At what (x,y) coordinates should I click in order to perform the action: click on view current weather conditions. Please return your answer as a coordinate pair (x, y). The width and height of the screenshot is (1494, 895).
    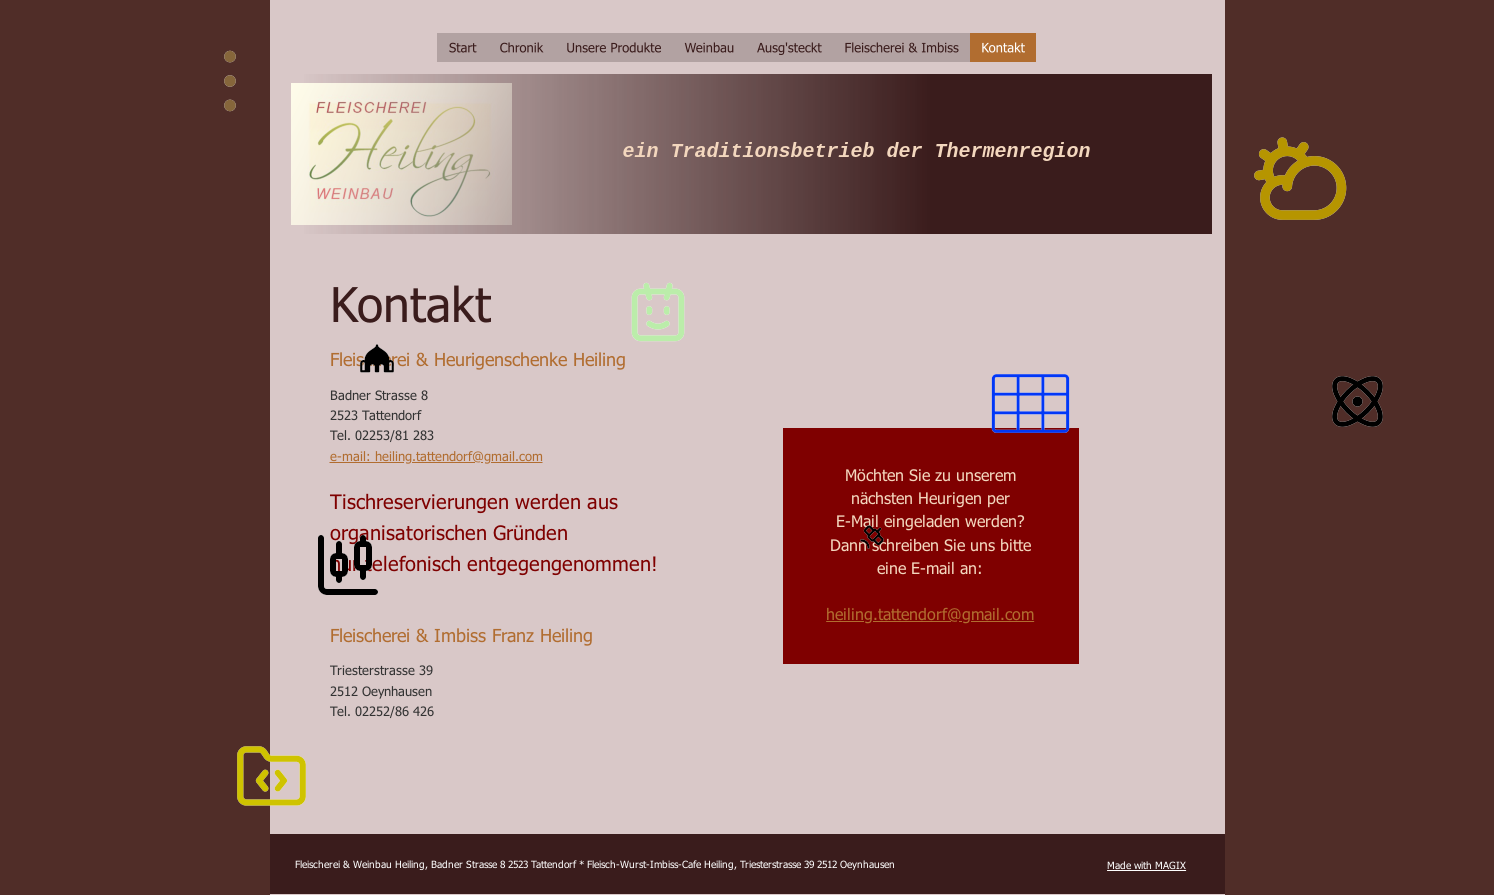
    Looking at the image, I should click on (1300, 180).